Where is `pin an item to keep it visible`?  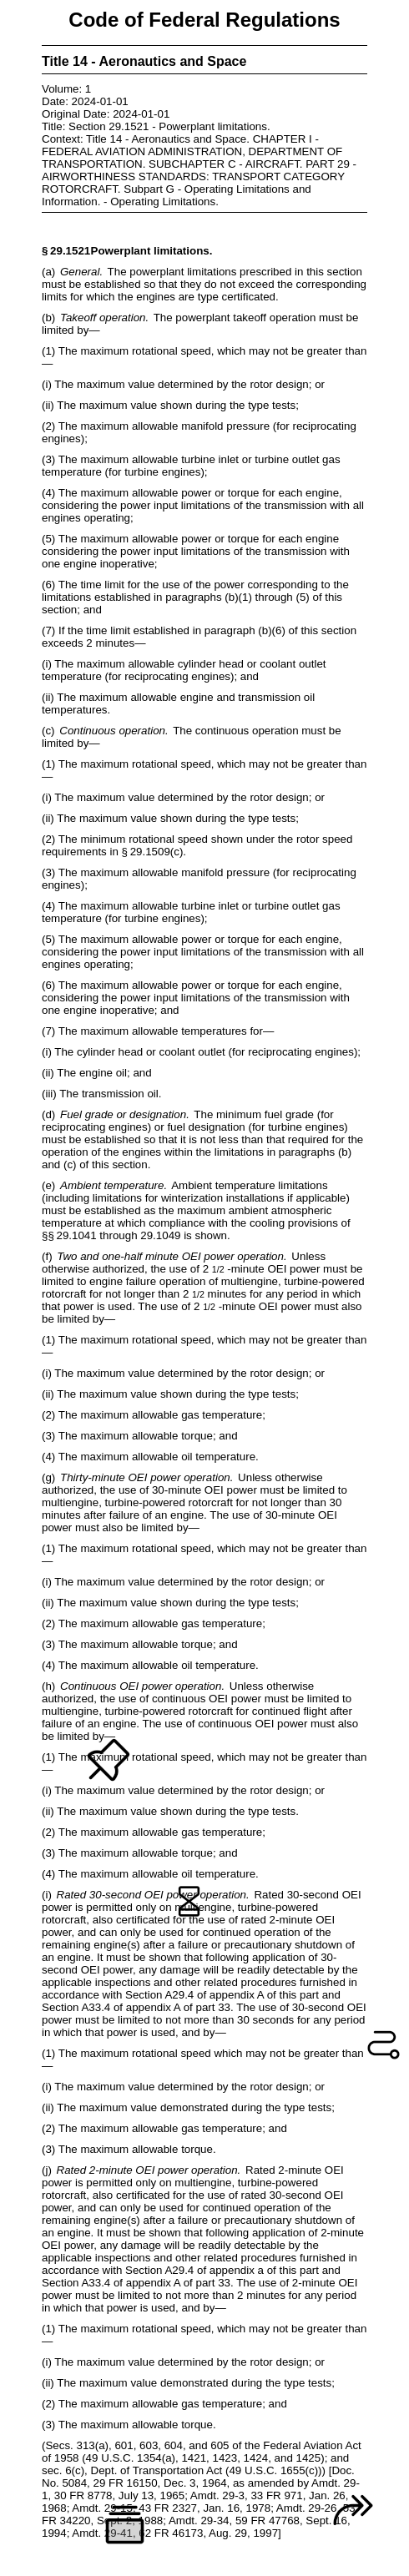 pin an item to keep it visible is located at coordinates (107, 1762).